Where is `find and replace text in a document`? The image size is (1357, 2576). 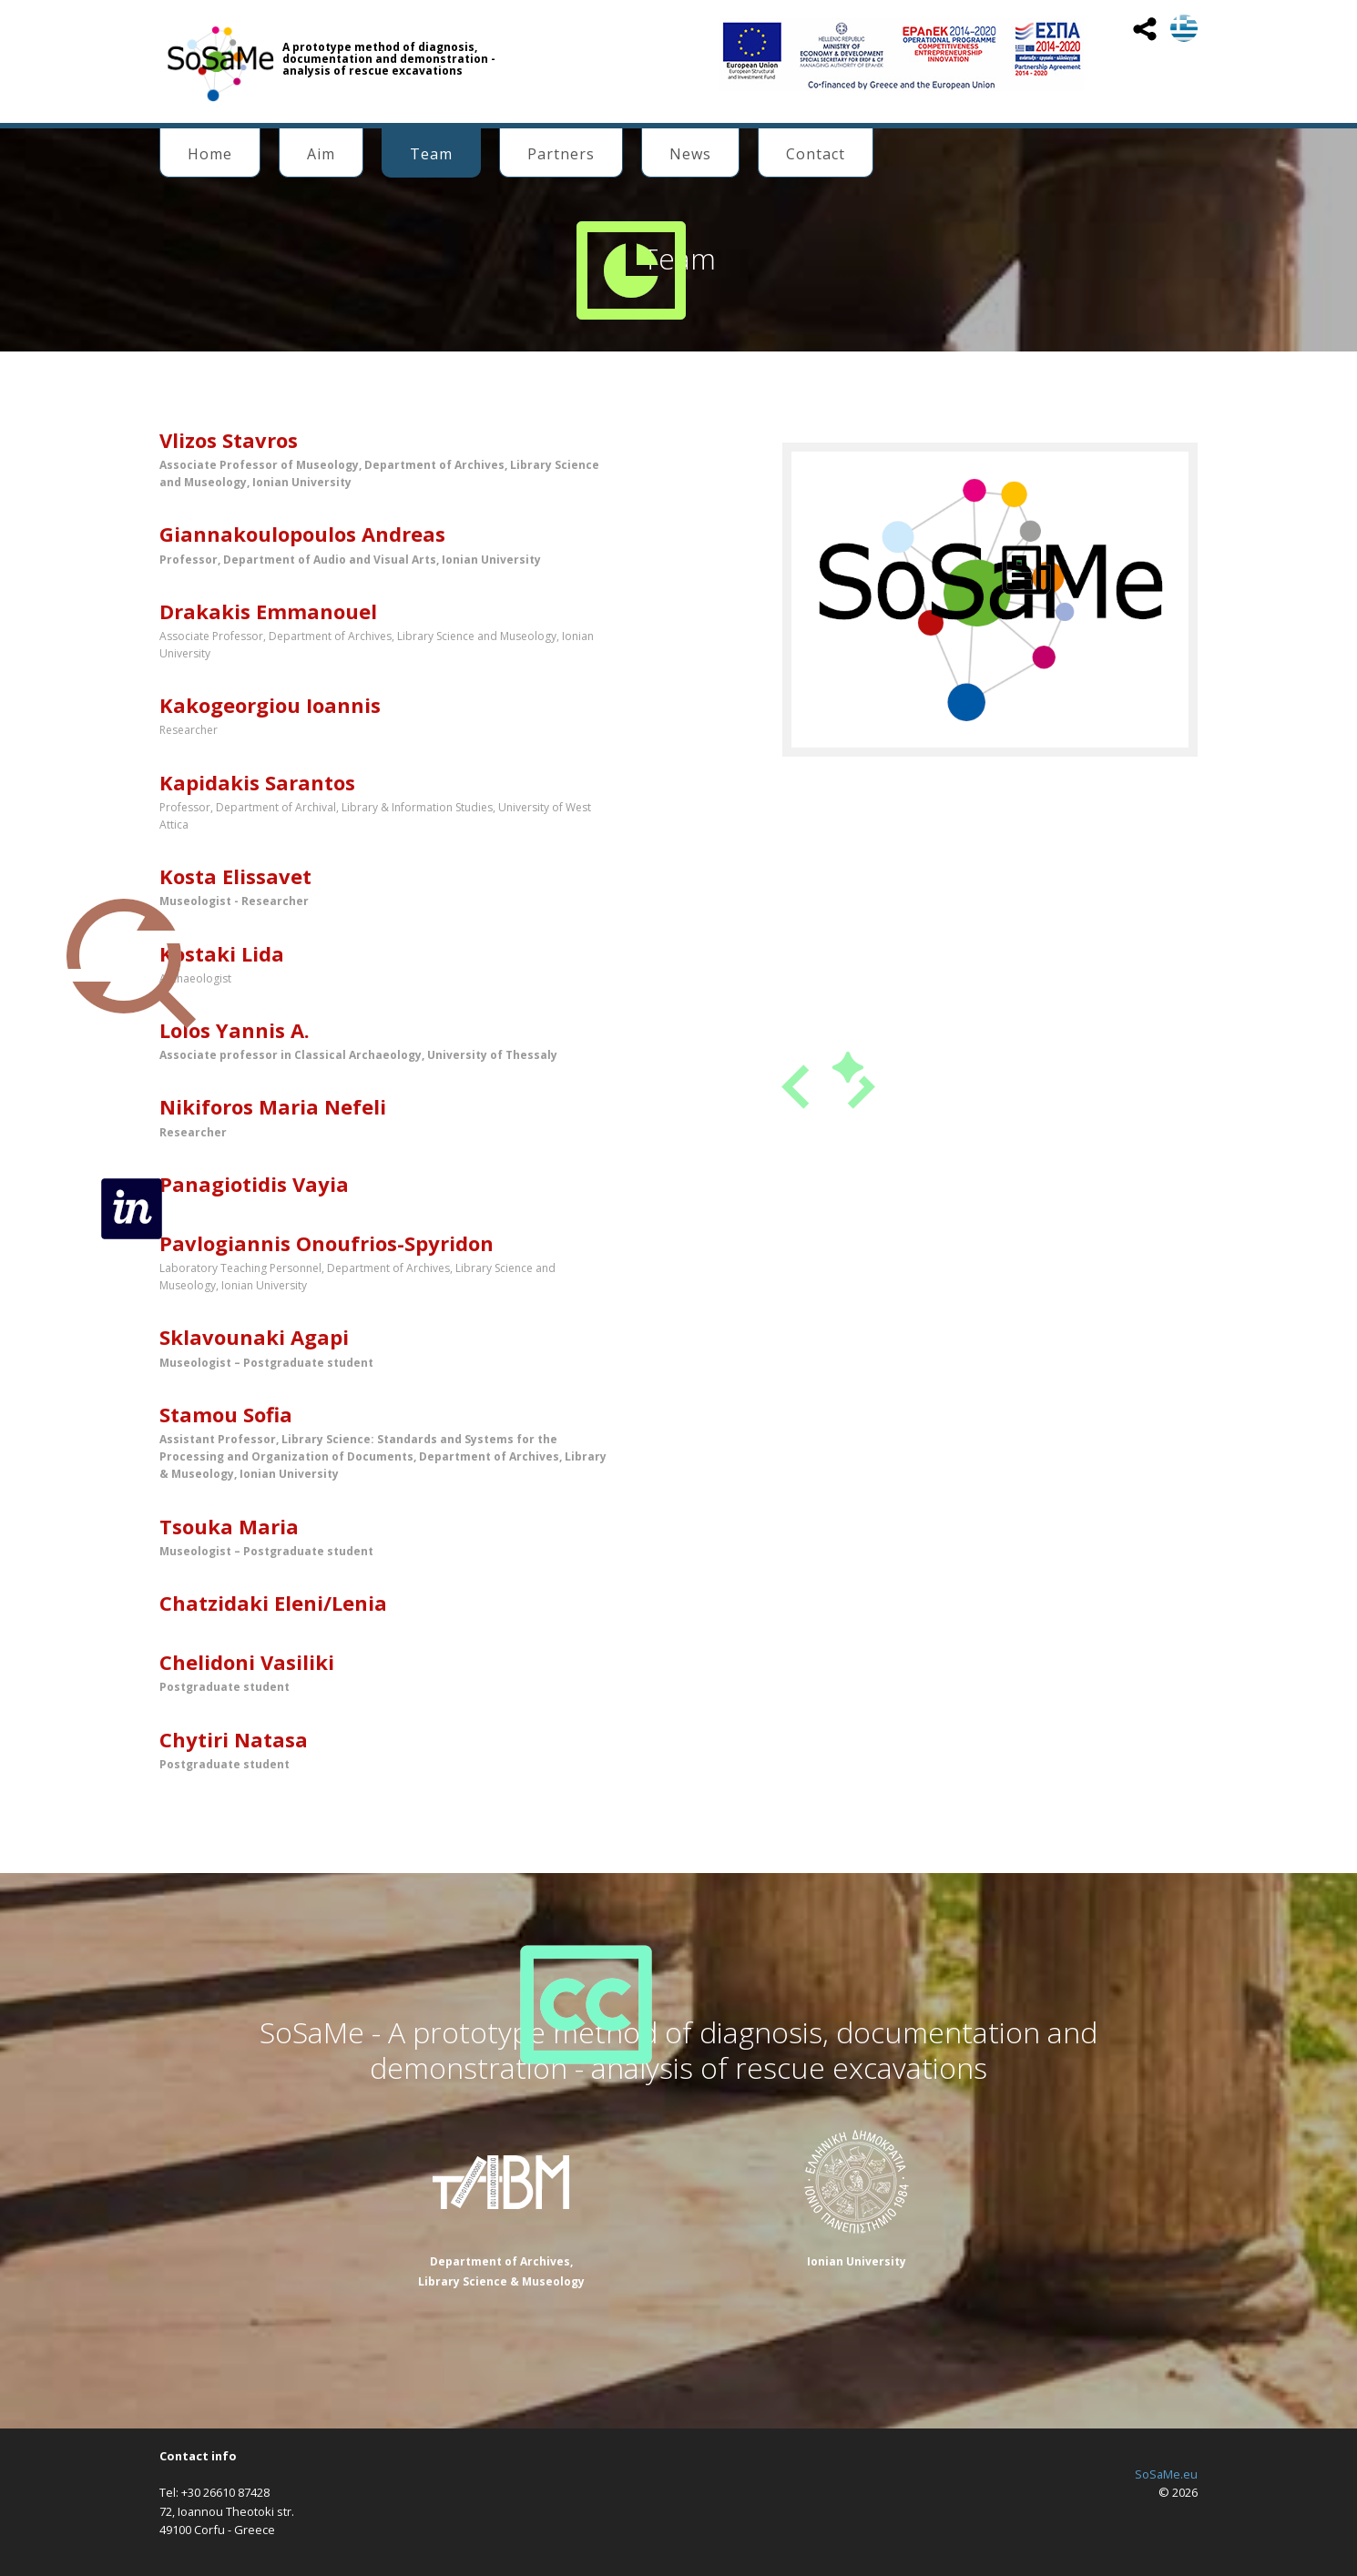
find and replace text in a document is located at coordinates (130, 962).